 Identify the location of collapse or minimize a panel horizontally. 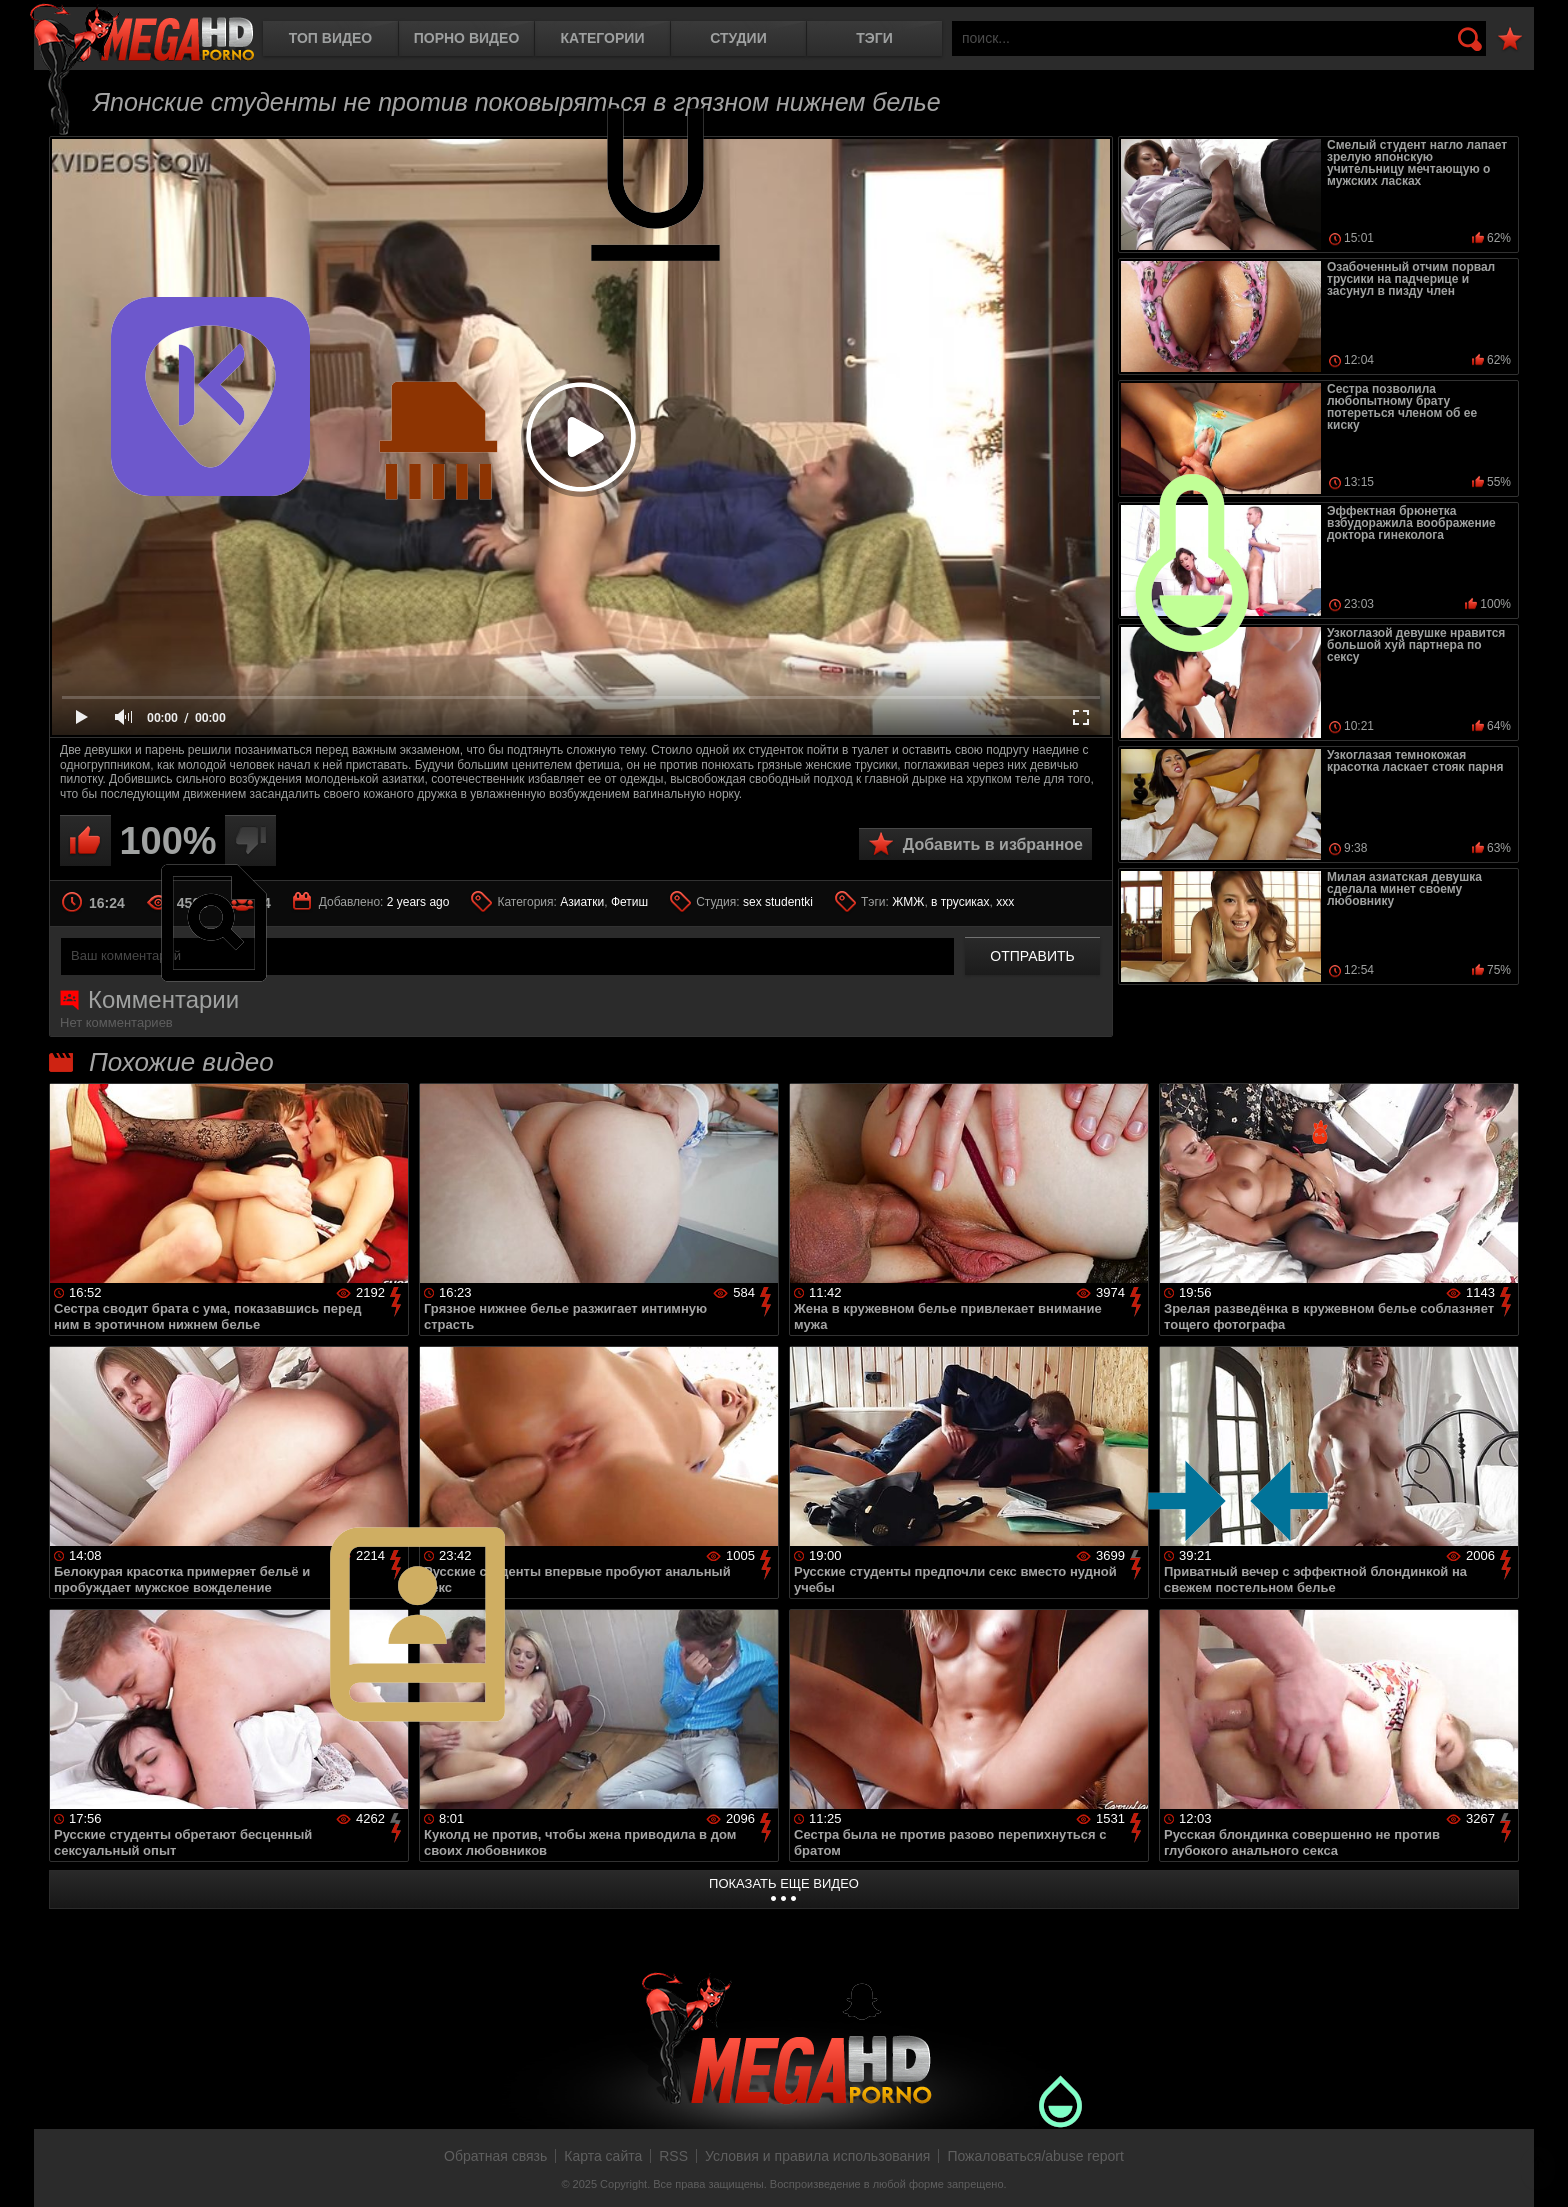
(1238, 1501).